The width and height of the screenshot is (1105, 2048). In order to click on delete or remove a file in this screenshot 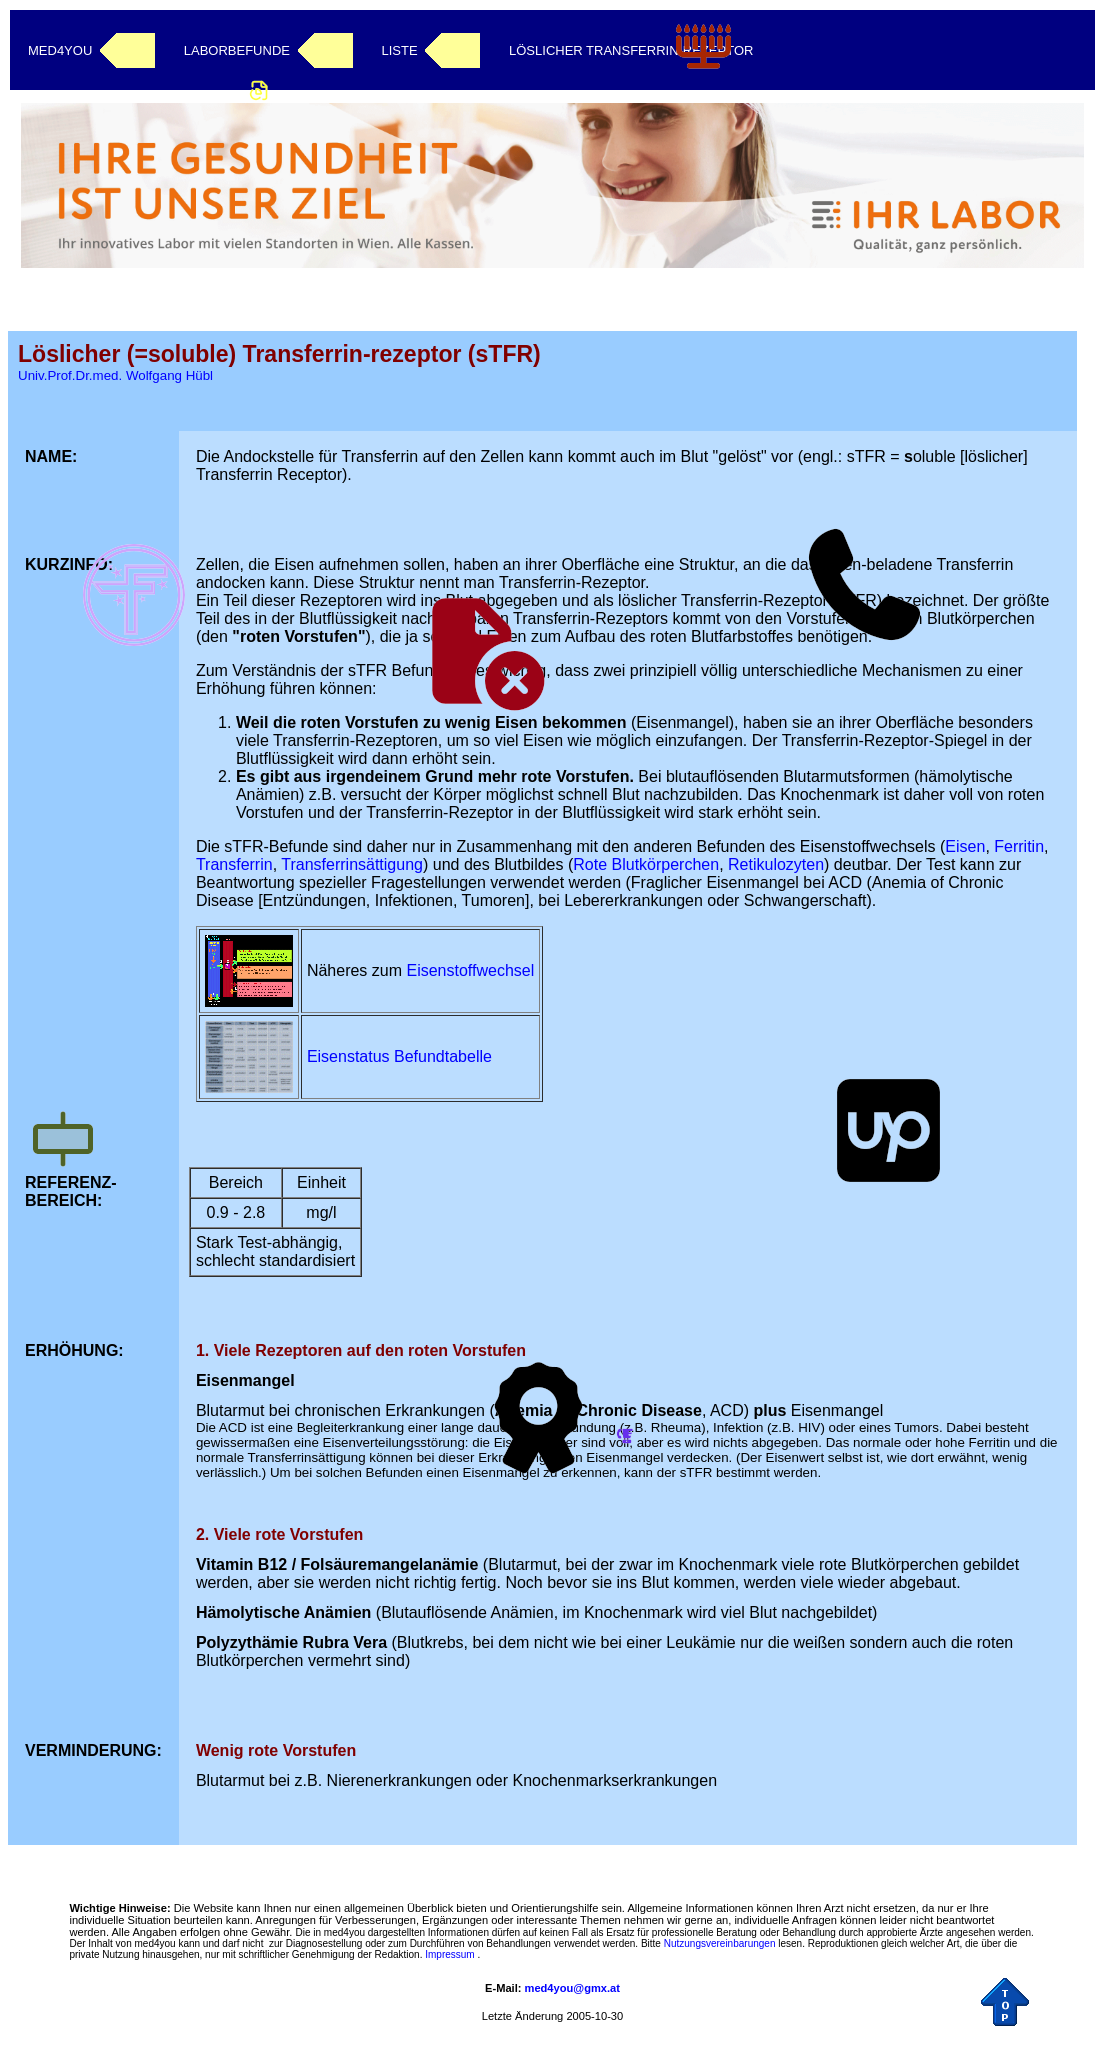, I will do `click(485, 651)`.